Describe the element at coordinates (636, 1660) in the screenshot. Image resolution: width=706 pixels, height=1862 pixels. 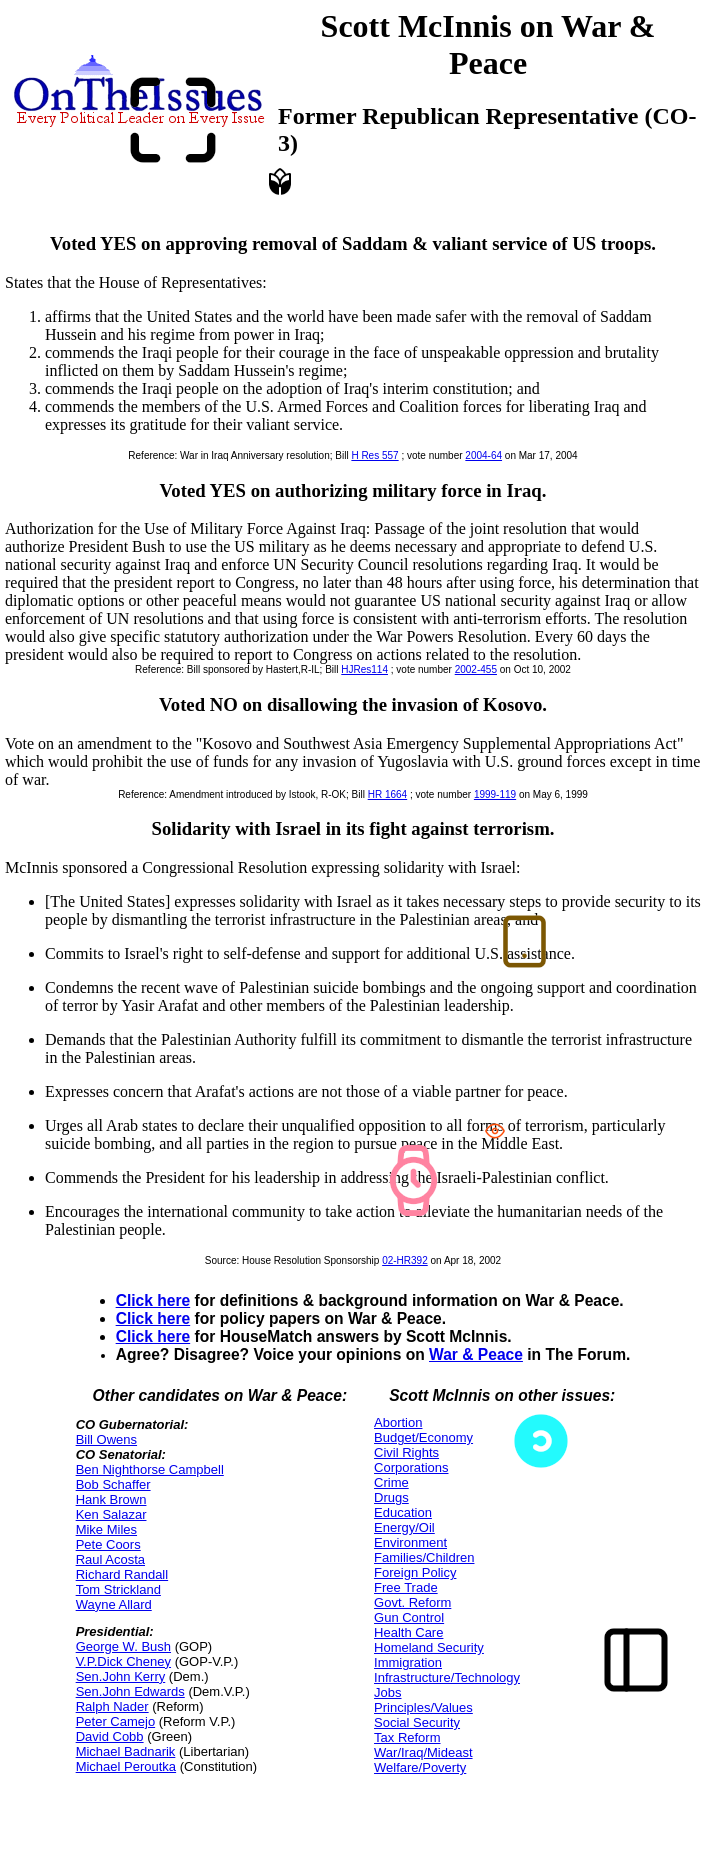
I see `toggle the sidebar panel` at that location.